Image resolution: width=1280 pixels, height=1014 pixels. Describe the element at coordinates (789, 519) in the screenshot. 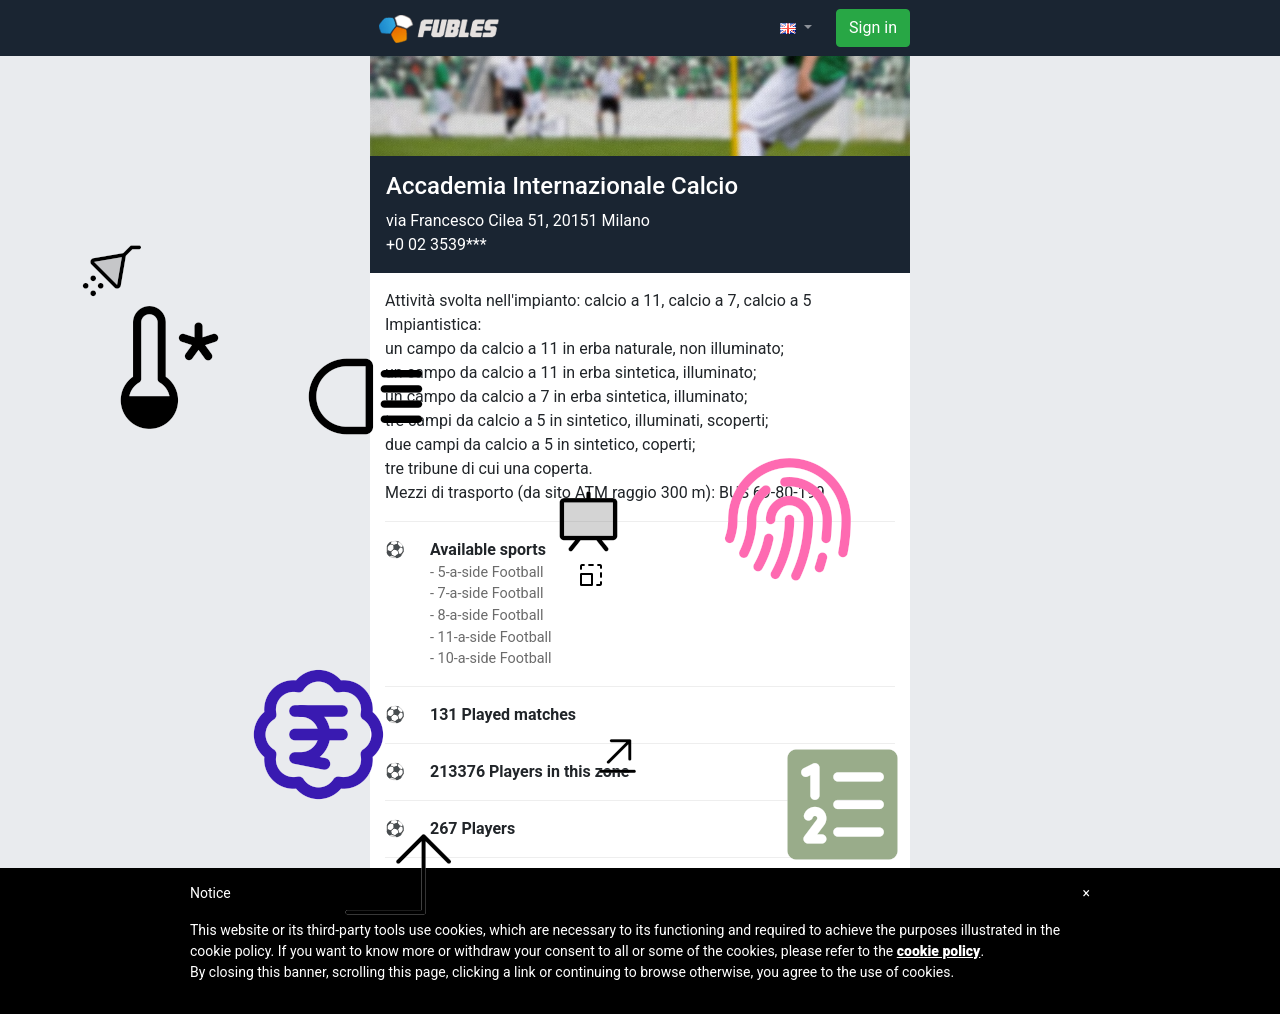

I see `authenticate with biometric fingerprint` at that location.